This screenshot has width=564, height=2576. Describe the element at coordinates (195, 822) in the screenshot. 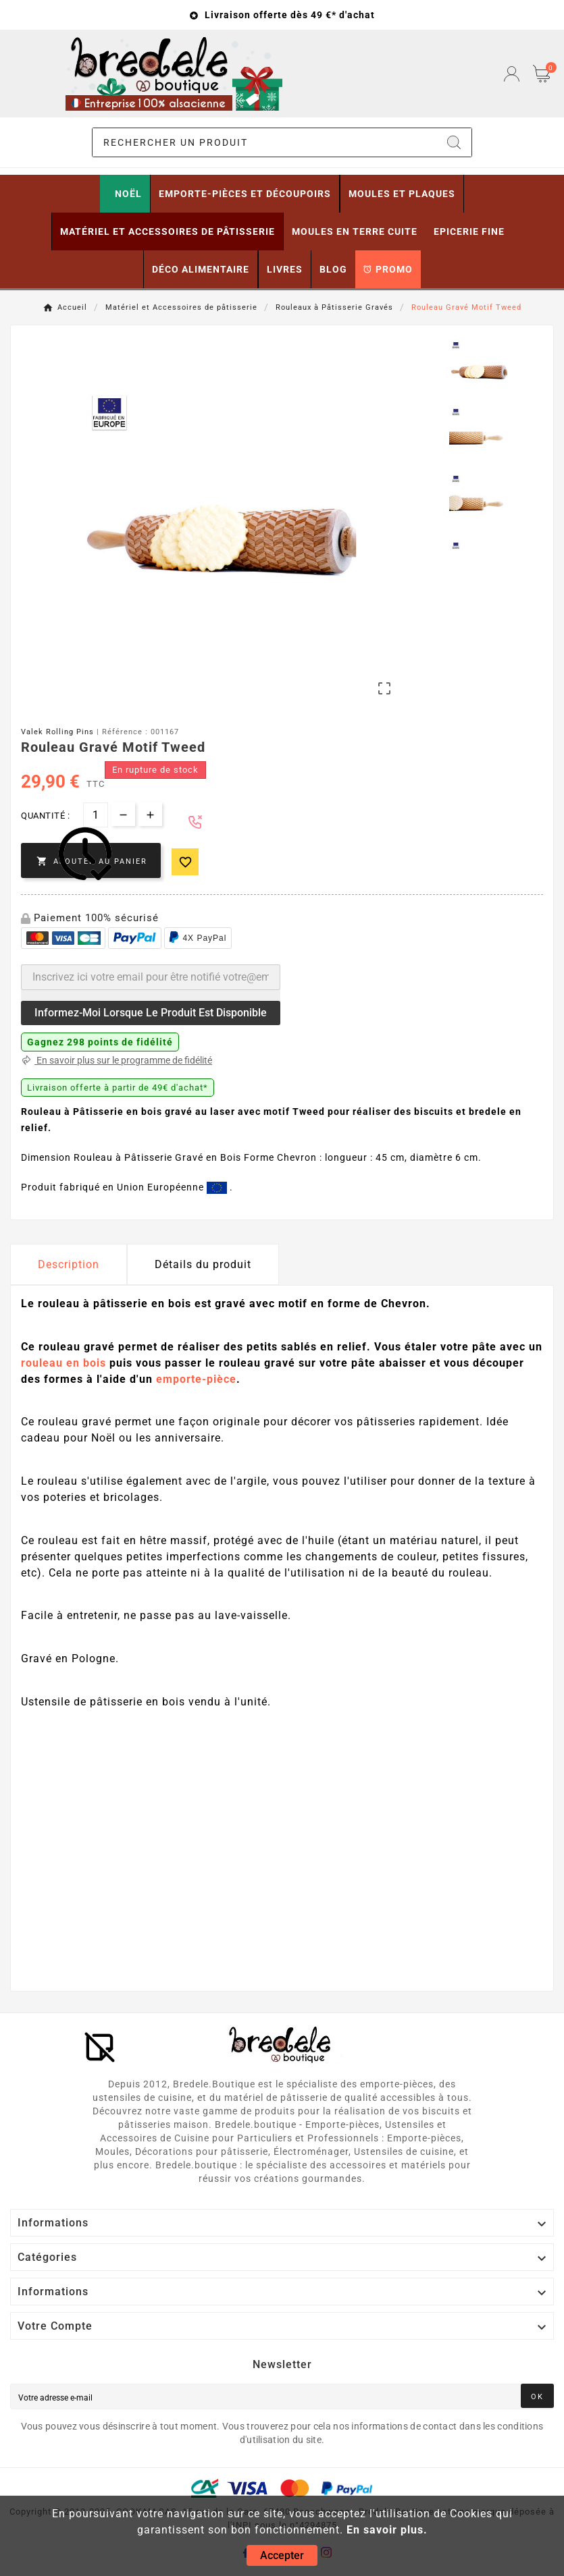

I see `end the current phone call` at that location.